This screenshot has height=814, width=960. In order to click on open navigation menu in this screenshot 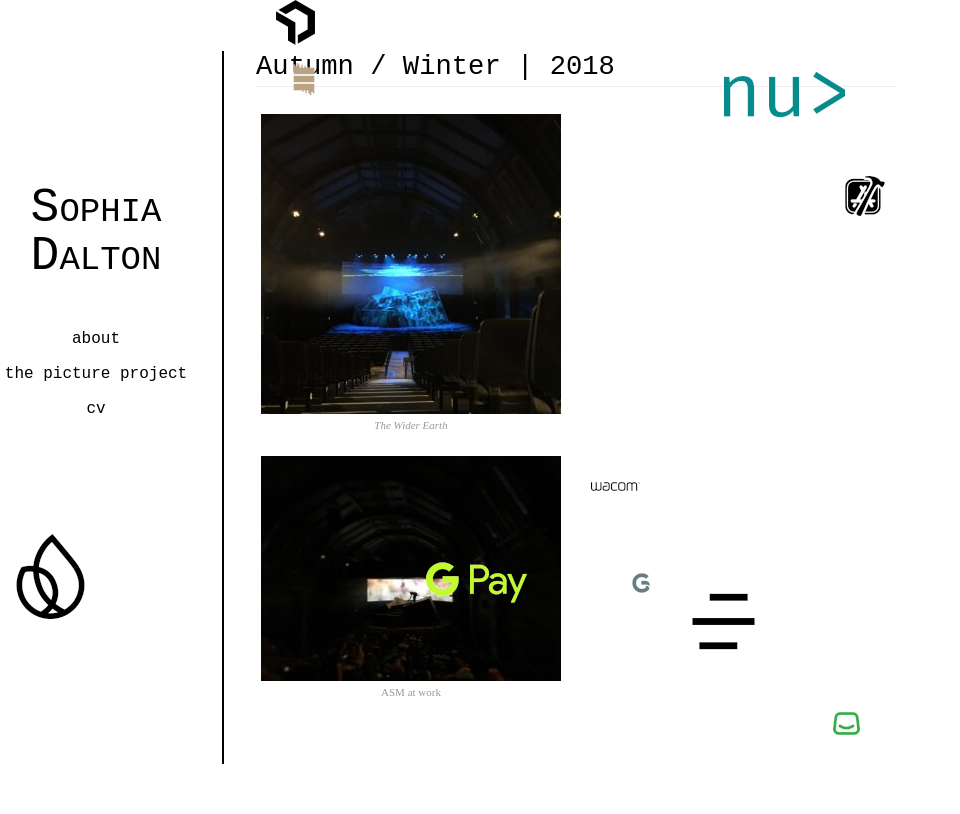, I will do `click(723, 621)`.